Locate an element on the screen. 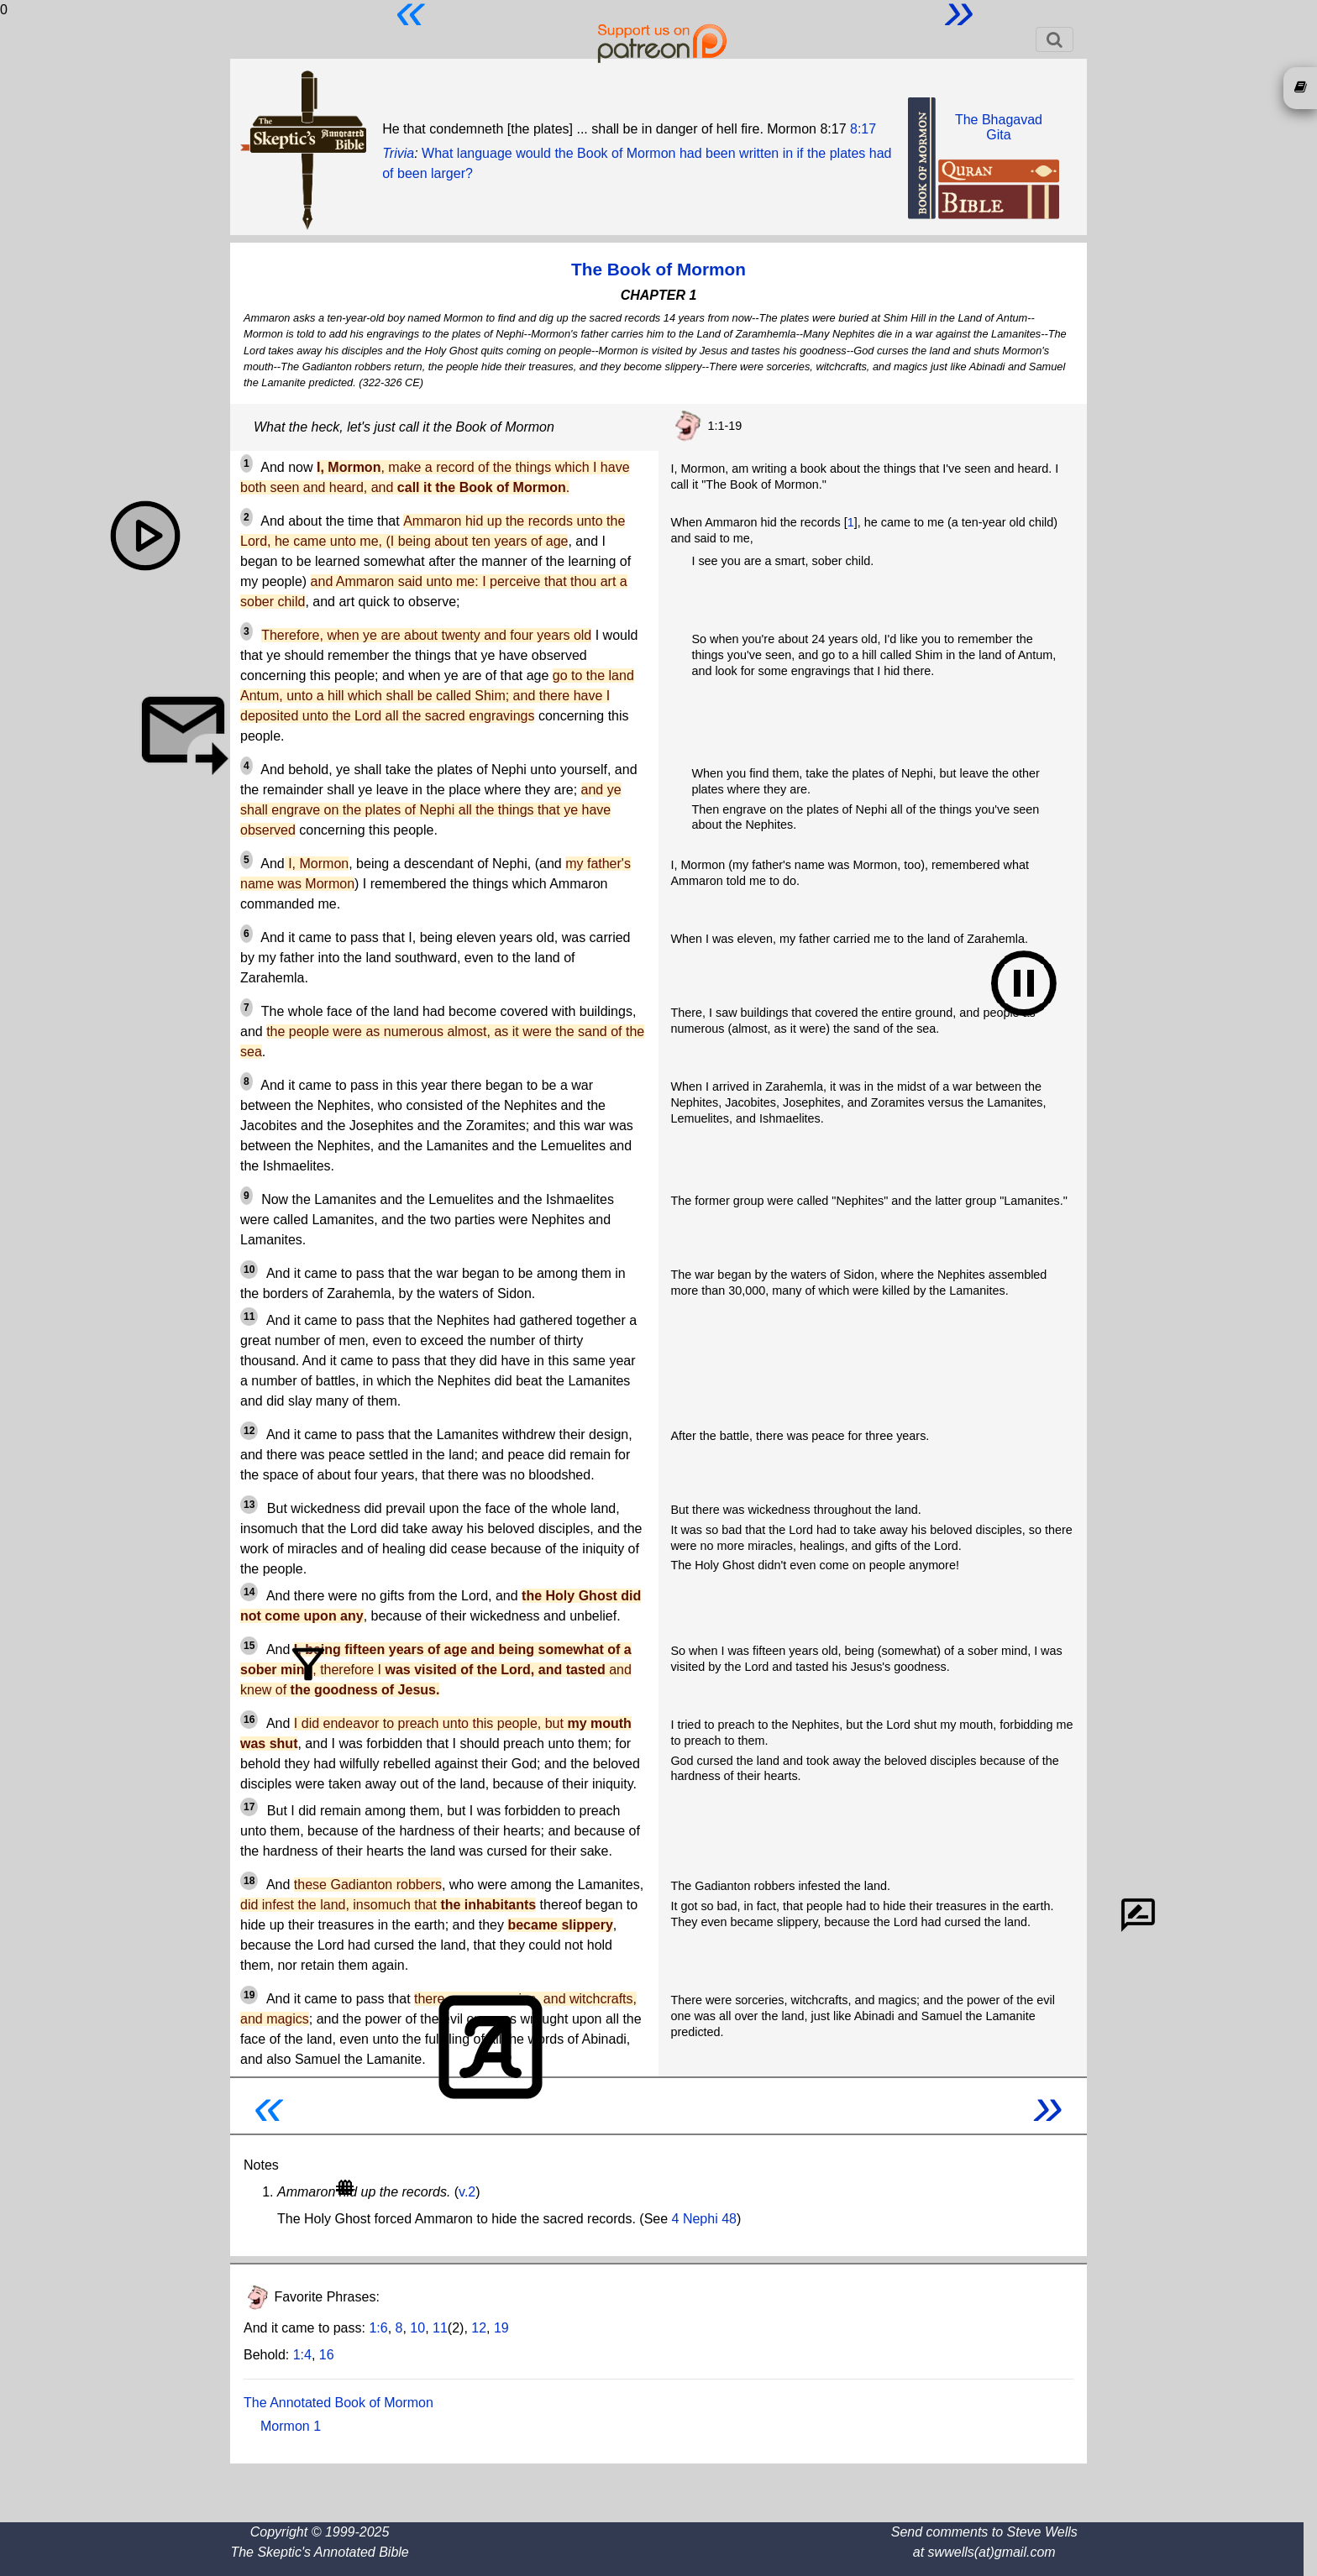 The height and width of the screenshot is (2576, 1317). write a review or rating is located at coordinates (1138, 1915).